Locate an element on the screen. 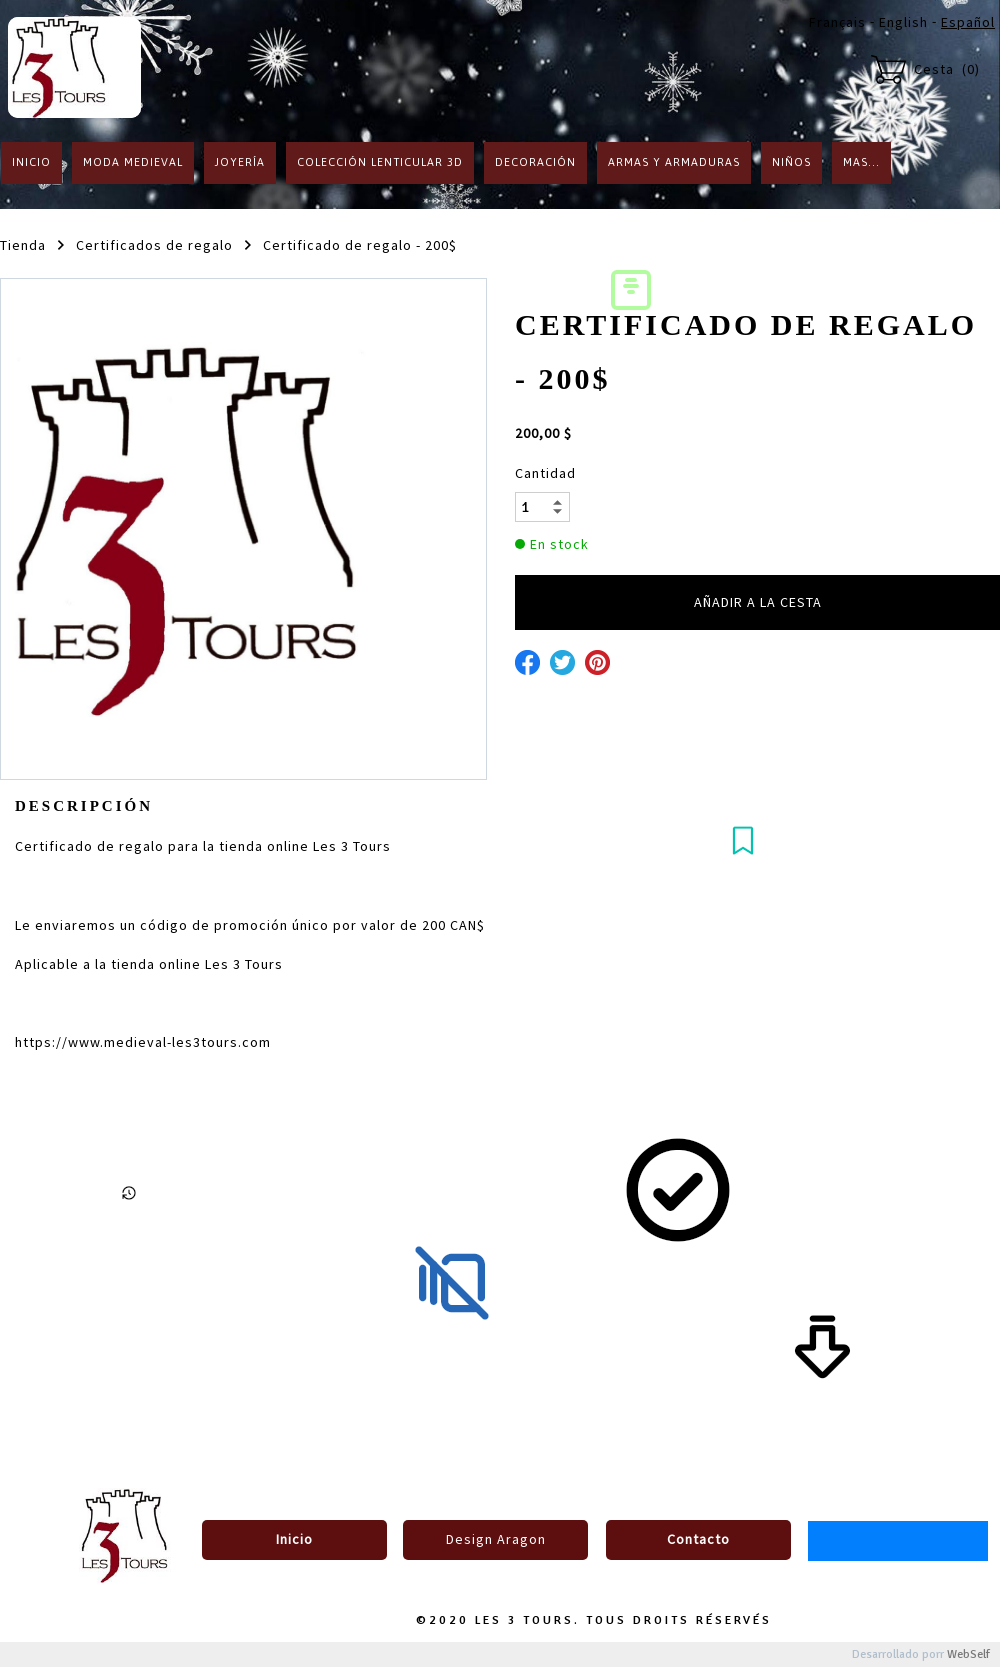 The height and width of the screenshot is (1667, 1000). download file to device is located at coordinates (822, 1347).